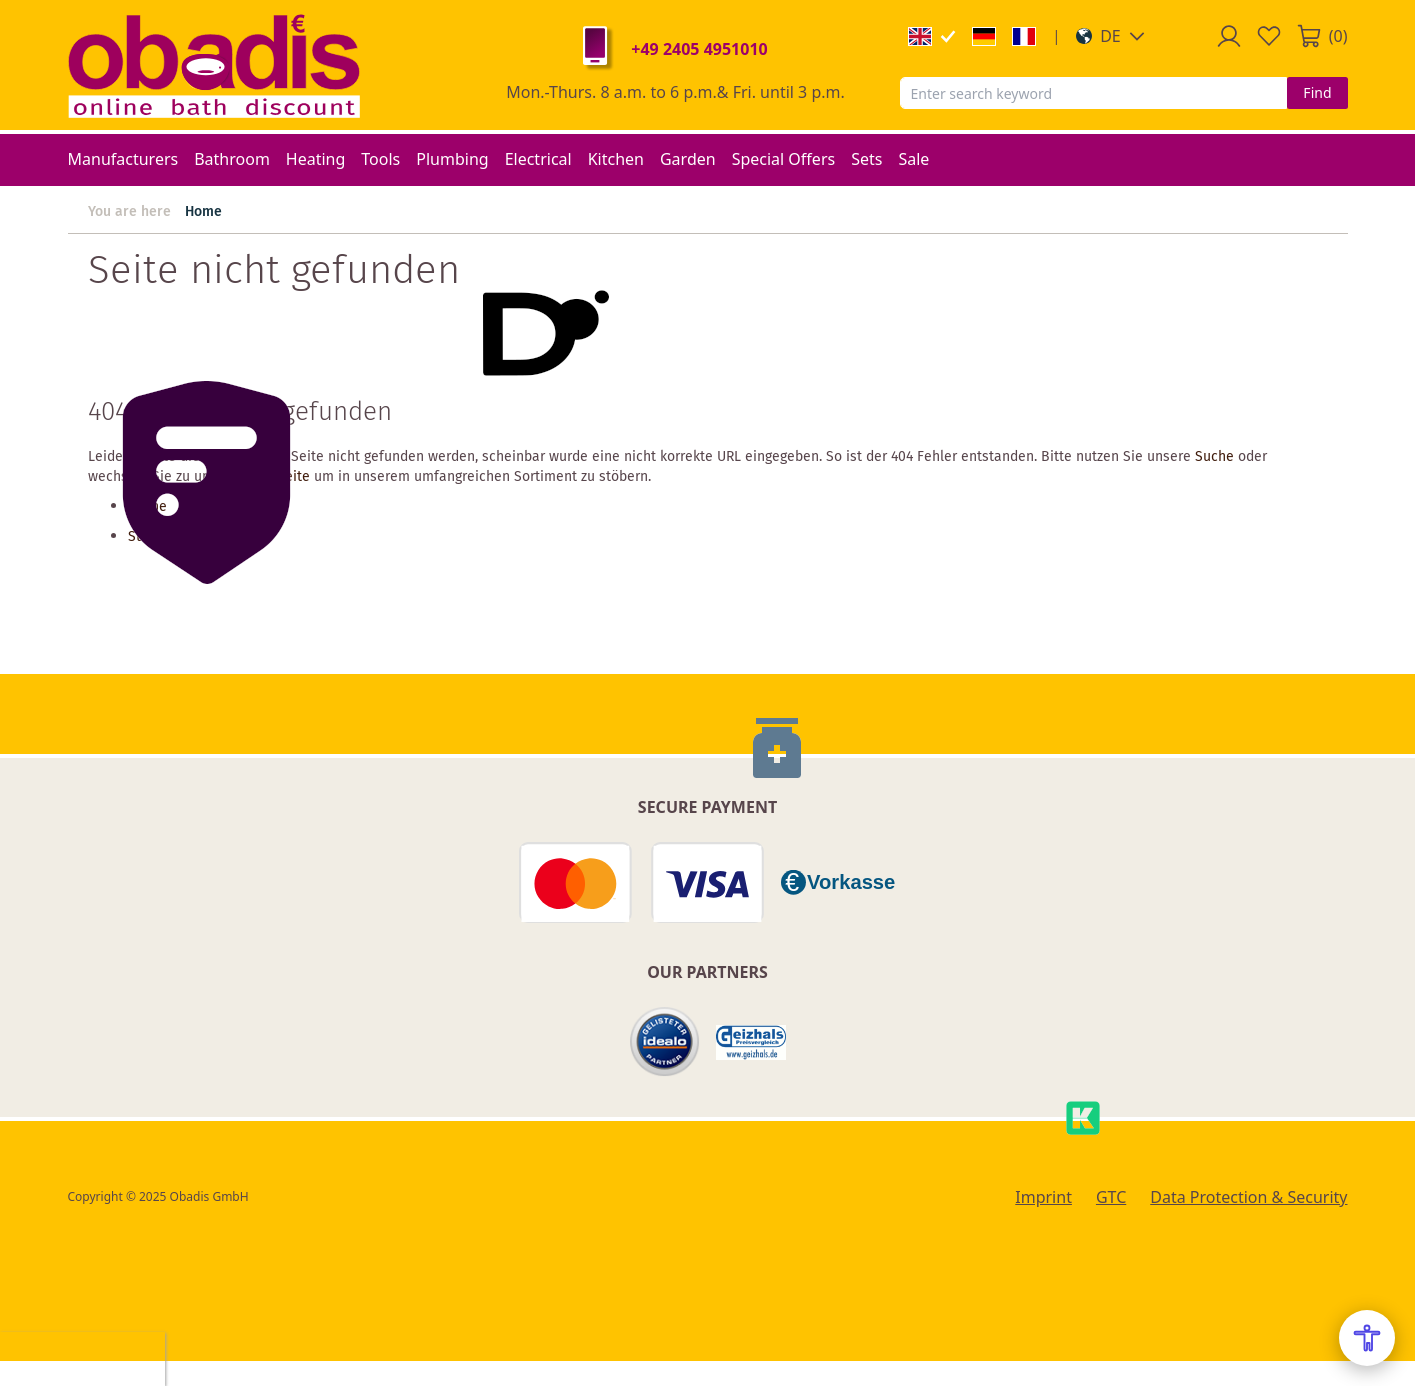  Describe the element at coordinates (1083, 1118) in the screenshot. I see `korvue brand logo` at that location.